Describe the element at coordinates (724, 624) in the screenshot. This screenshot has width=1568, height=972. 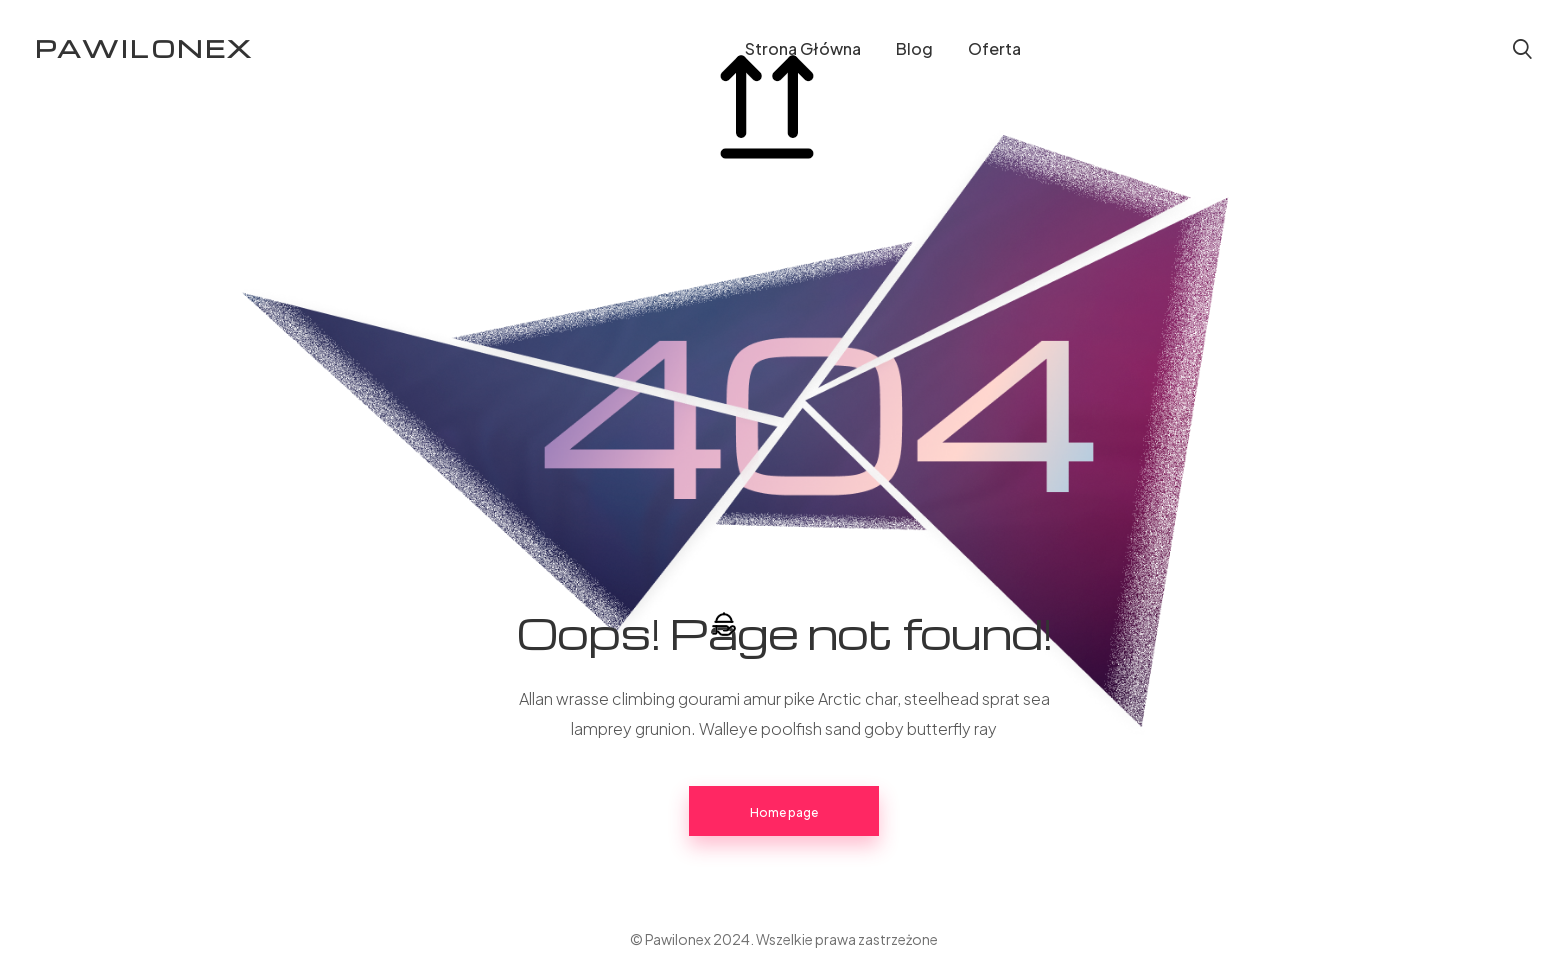
I see `food delivery or catering service` at that location.